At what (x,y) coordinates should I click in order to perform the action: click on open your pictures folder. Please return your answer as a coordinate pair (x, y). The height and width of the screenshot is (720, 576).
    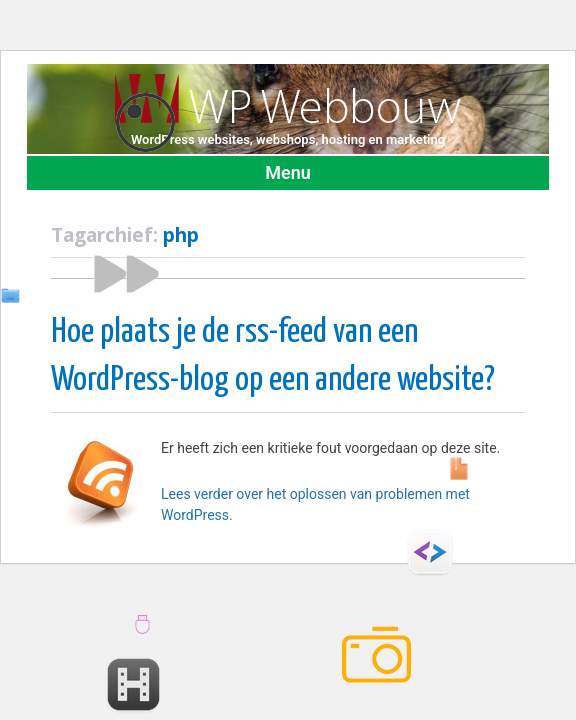
    Looking at the image, I should click on (10, 295).